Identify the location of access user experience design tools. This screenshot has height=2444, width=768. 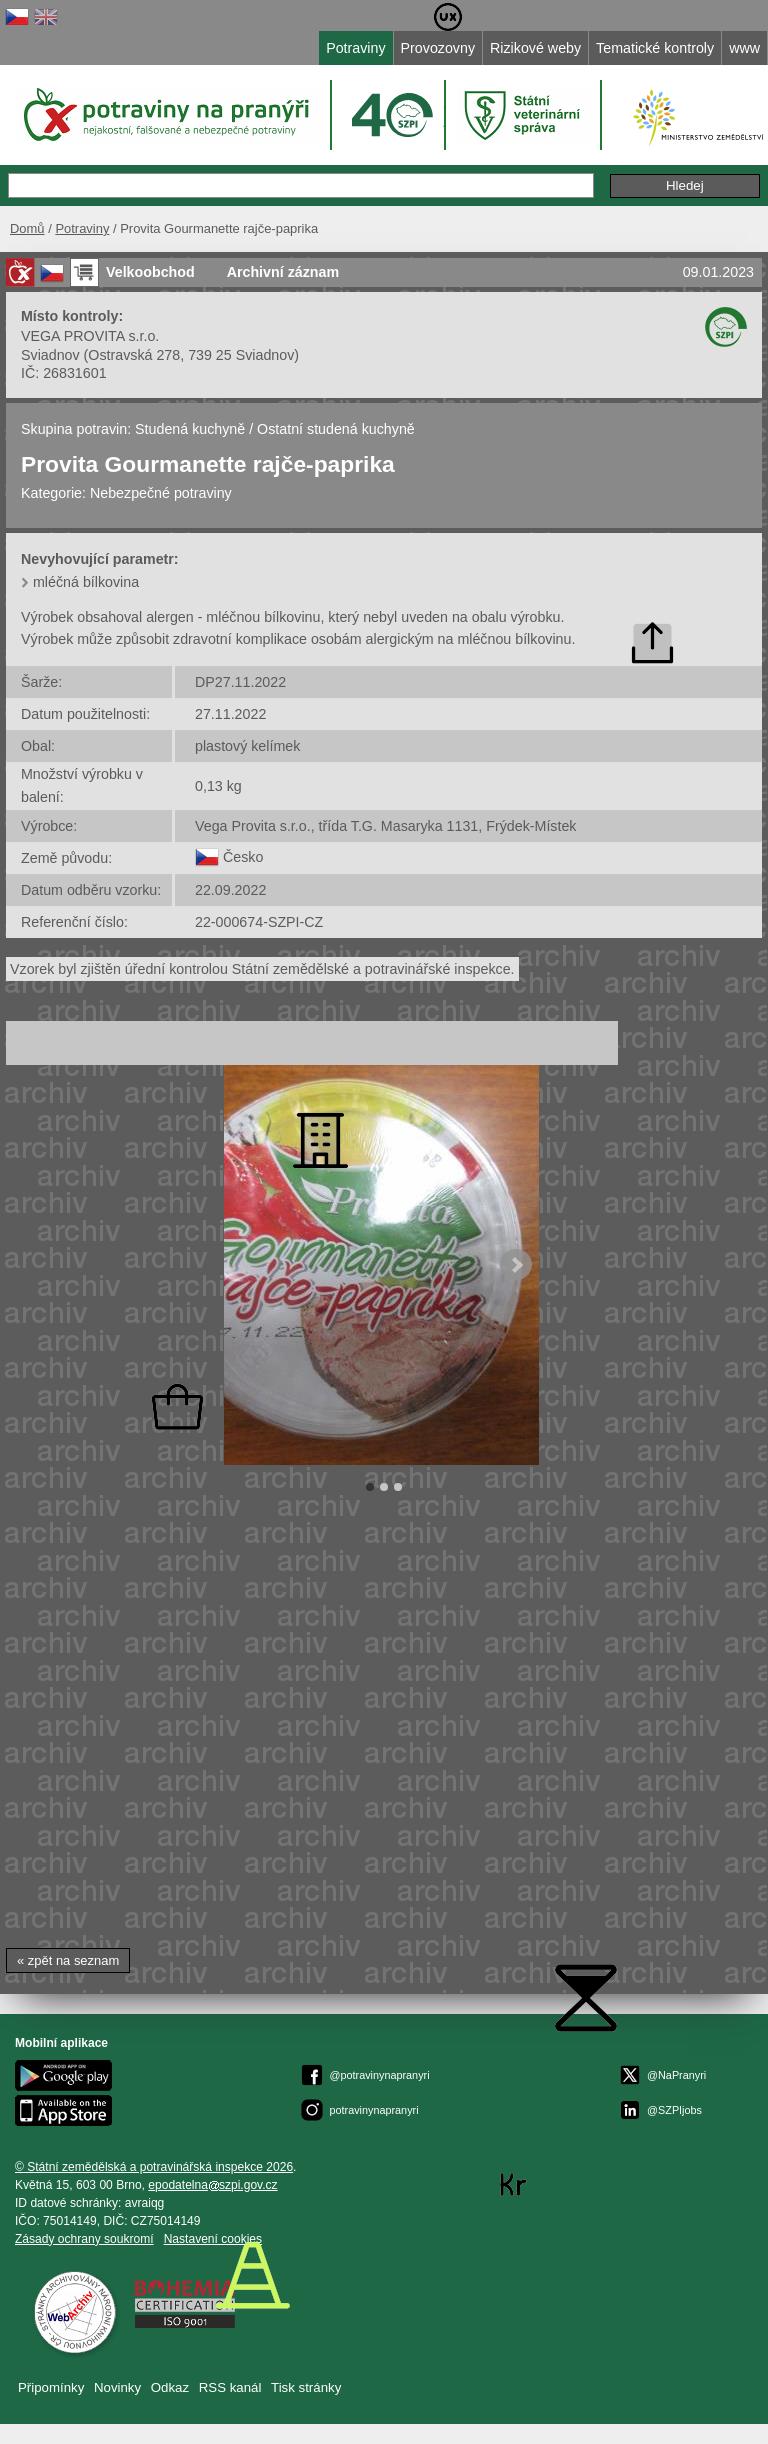
(448, 17).